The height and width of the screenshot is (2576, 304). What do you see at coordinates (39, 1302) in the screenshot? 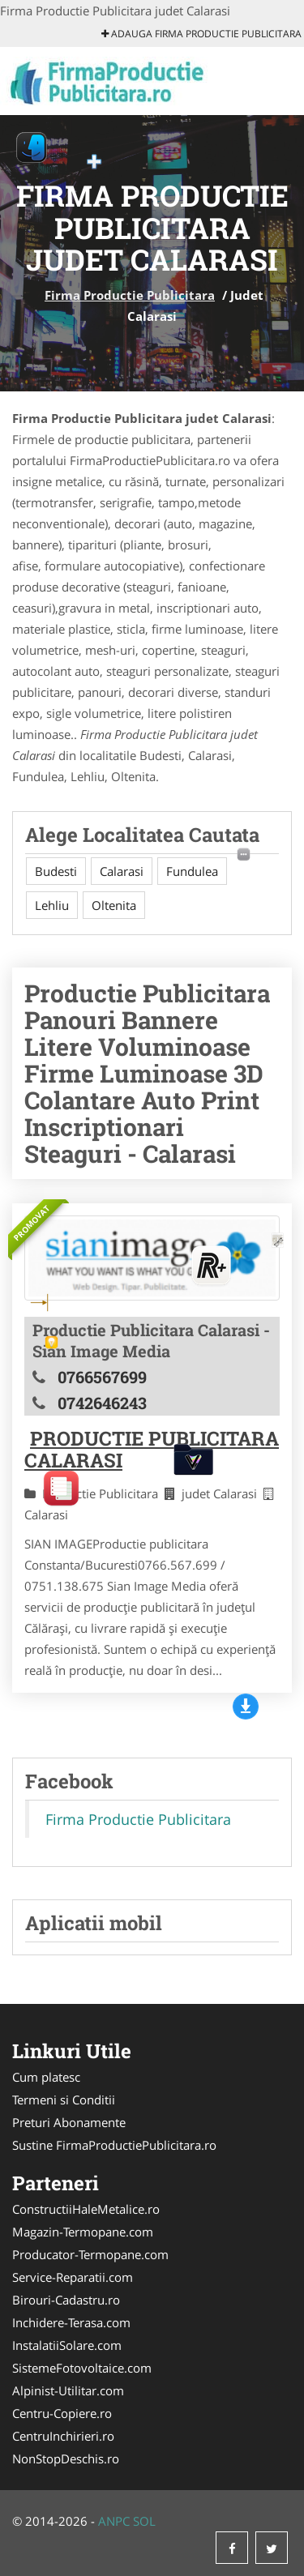
I see `go to the last item or page` at bounding box center [39, 1302].